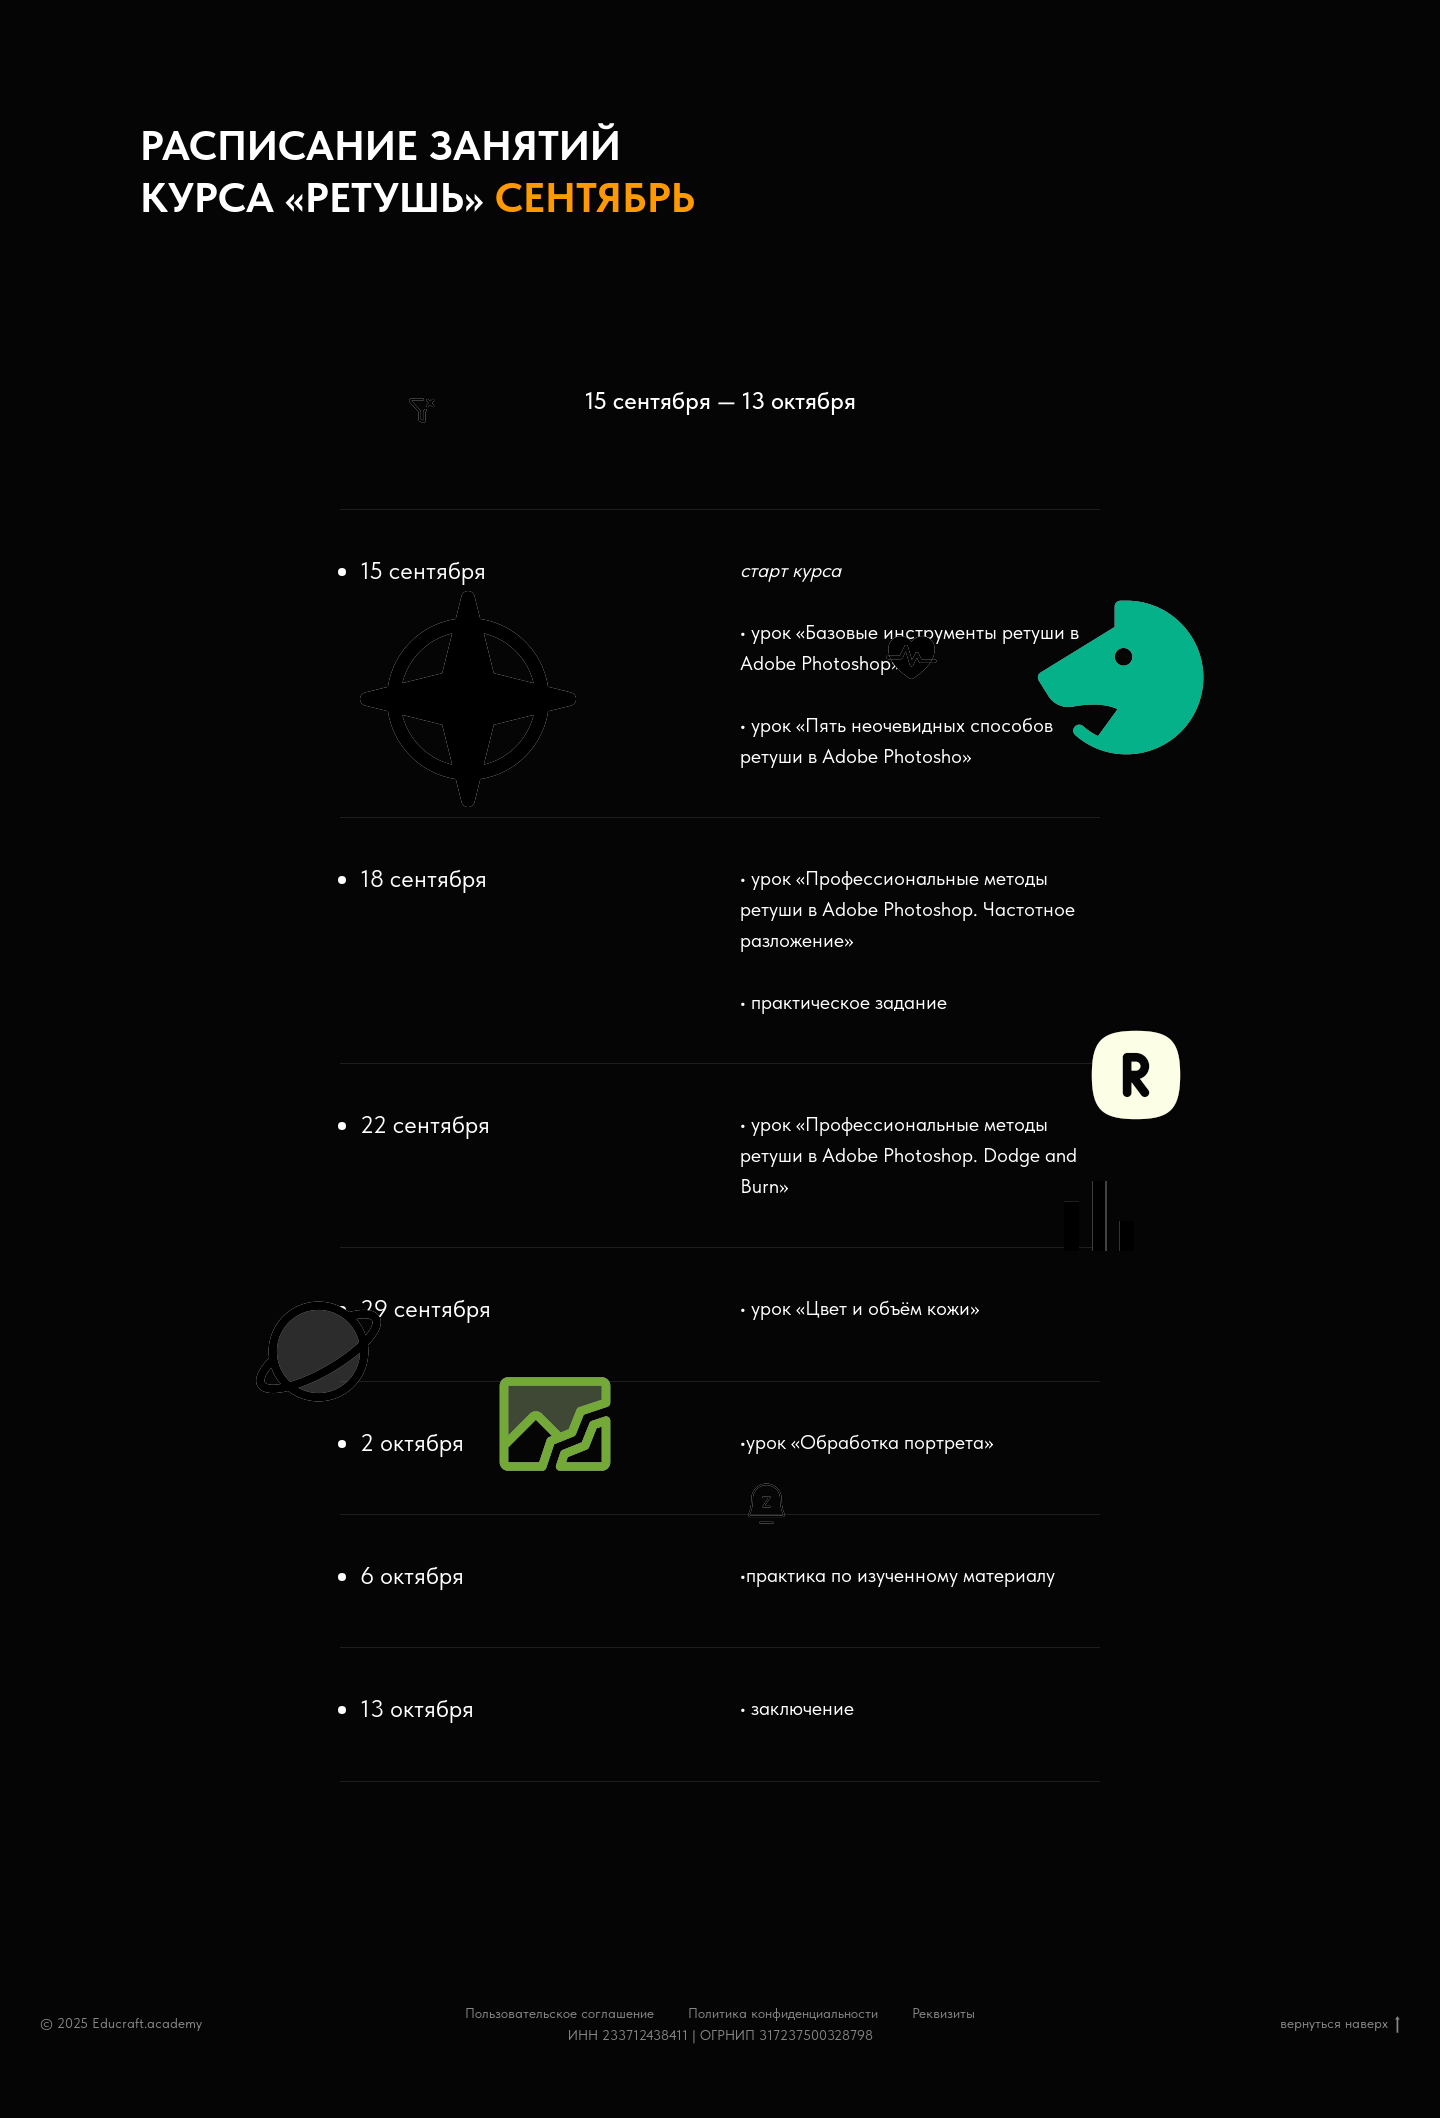 Image resolution: width=1440 pixels, height=2118 pixels. What do you see at coordinates (911, 657) in the screenshot?
I see `view fitness or health tracking data` at bounding box center [911, 657].